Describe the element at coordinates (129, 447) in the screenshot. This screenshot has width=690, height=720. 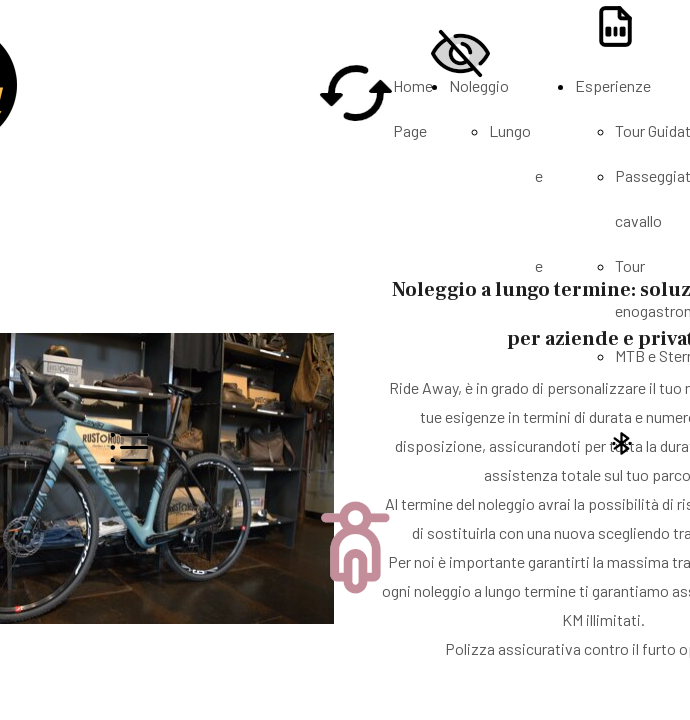
I see `view items in list format` at that location.